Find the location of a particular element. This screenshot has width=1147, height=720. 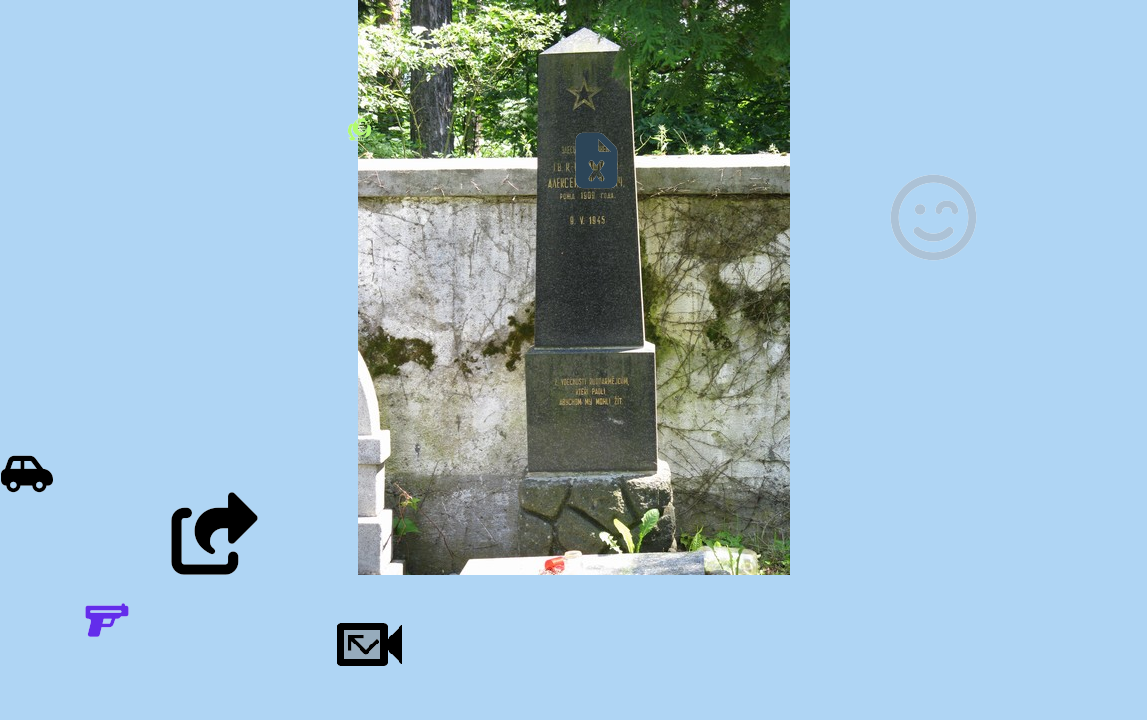

themeisle brand logo is located at coordinates (359, 129).